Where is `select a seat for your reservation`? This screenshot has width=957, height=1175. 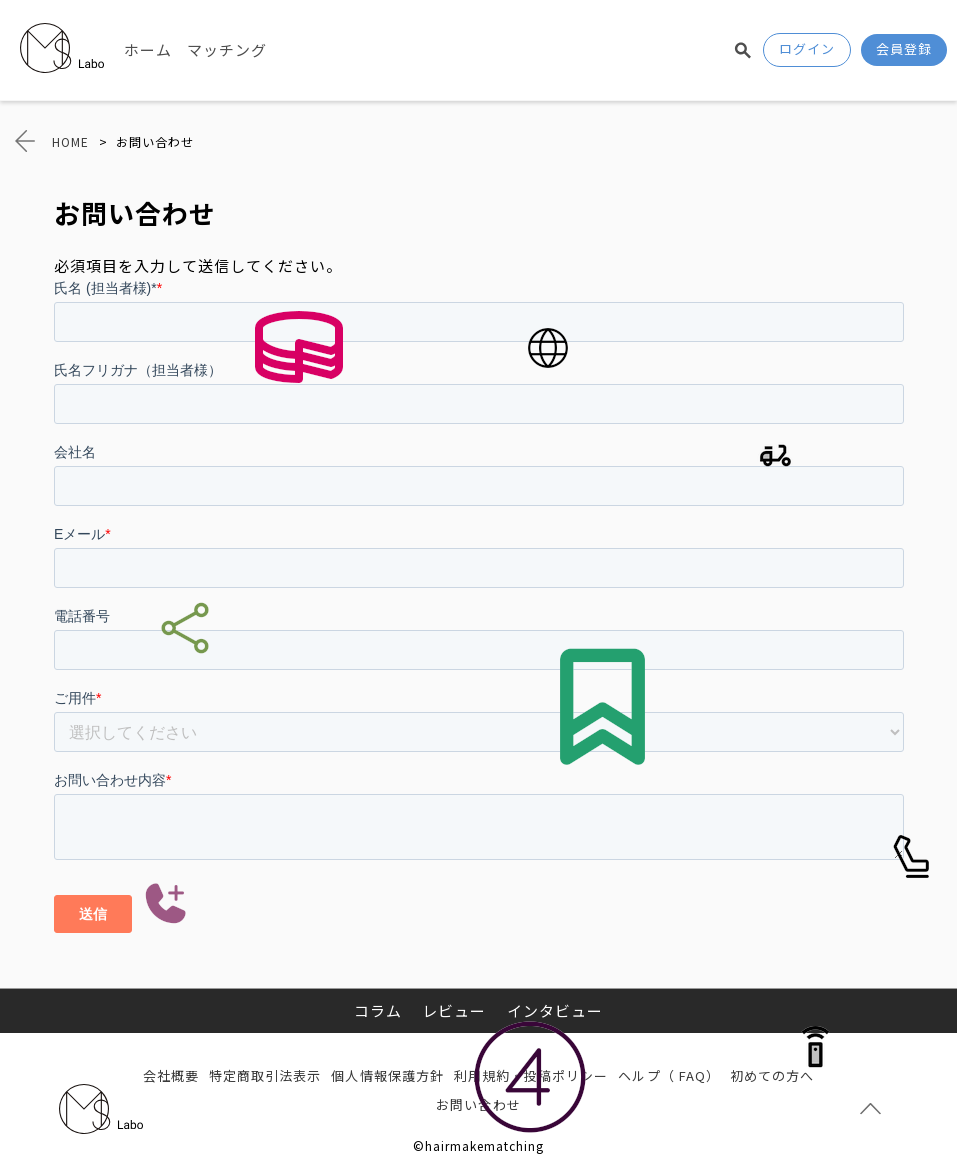 select a seat for your reservation is located at coordinates (910, 856).